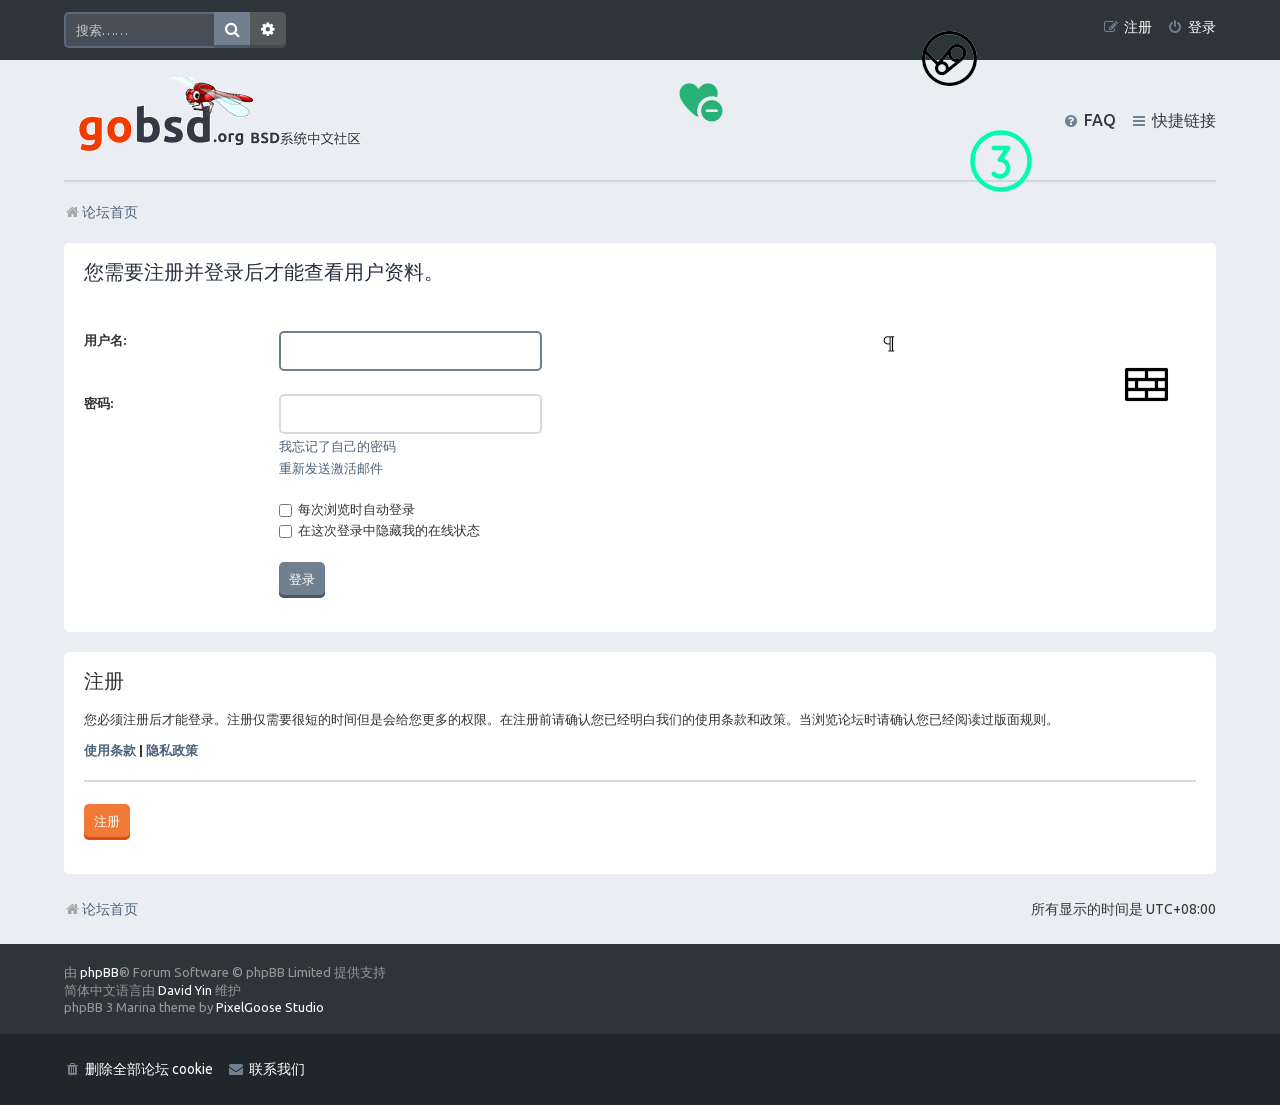 The height and width of the screenshot is (1105, 1280). What do you see at coordinates (701, 100) in the screenshot?
I see `remove from favorites` at bounding box center [701, 100].